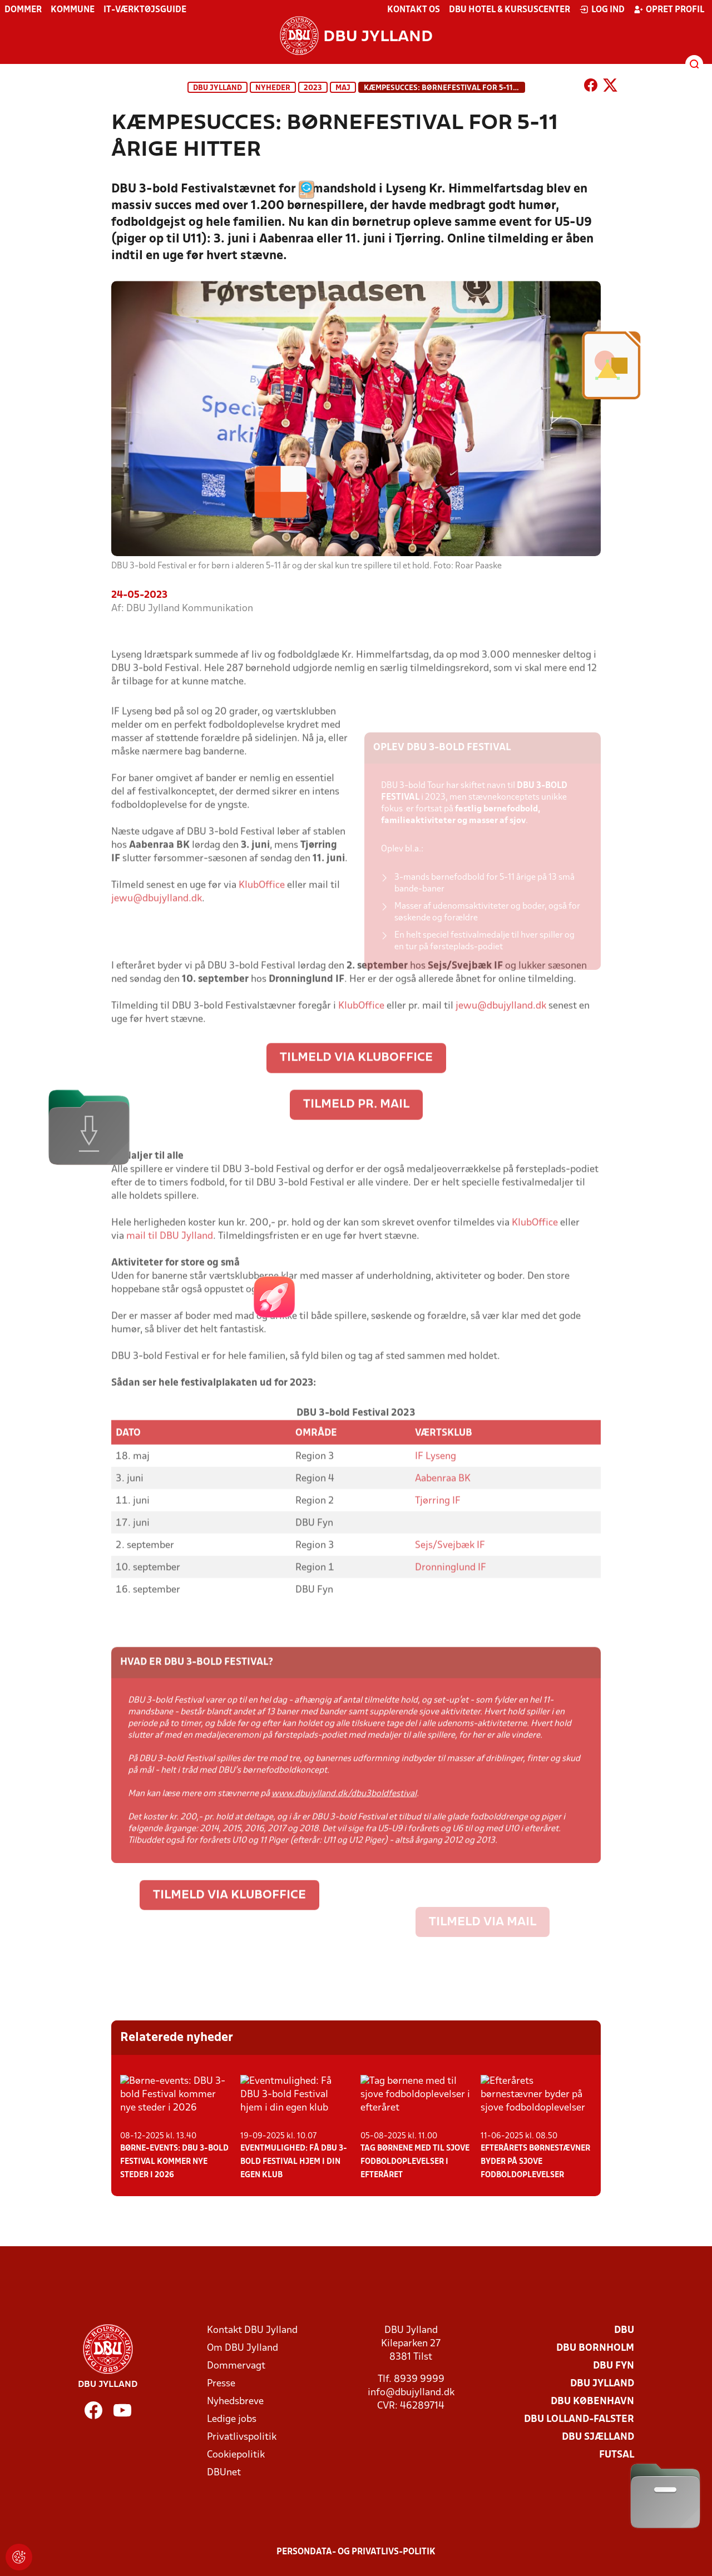 This screenshot has height=2576, width=712. What do you see at coordinates (306, 190) in the screenshot?
I see `system package updates available` at bounding box center [306, 190].